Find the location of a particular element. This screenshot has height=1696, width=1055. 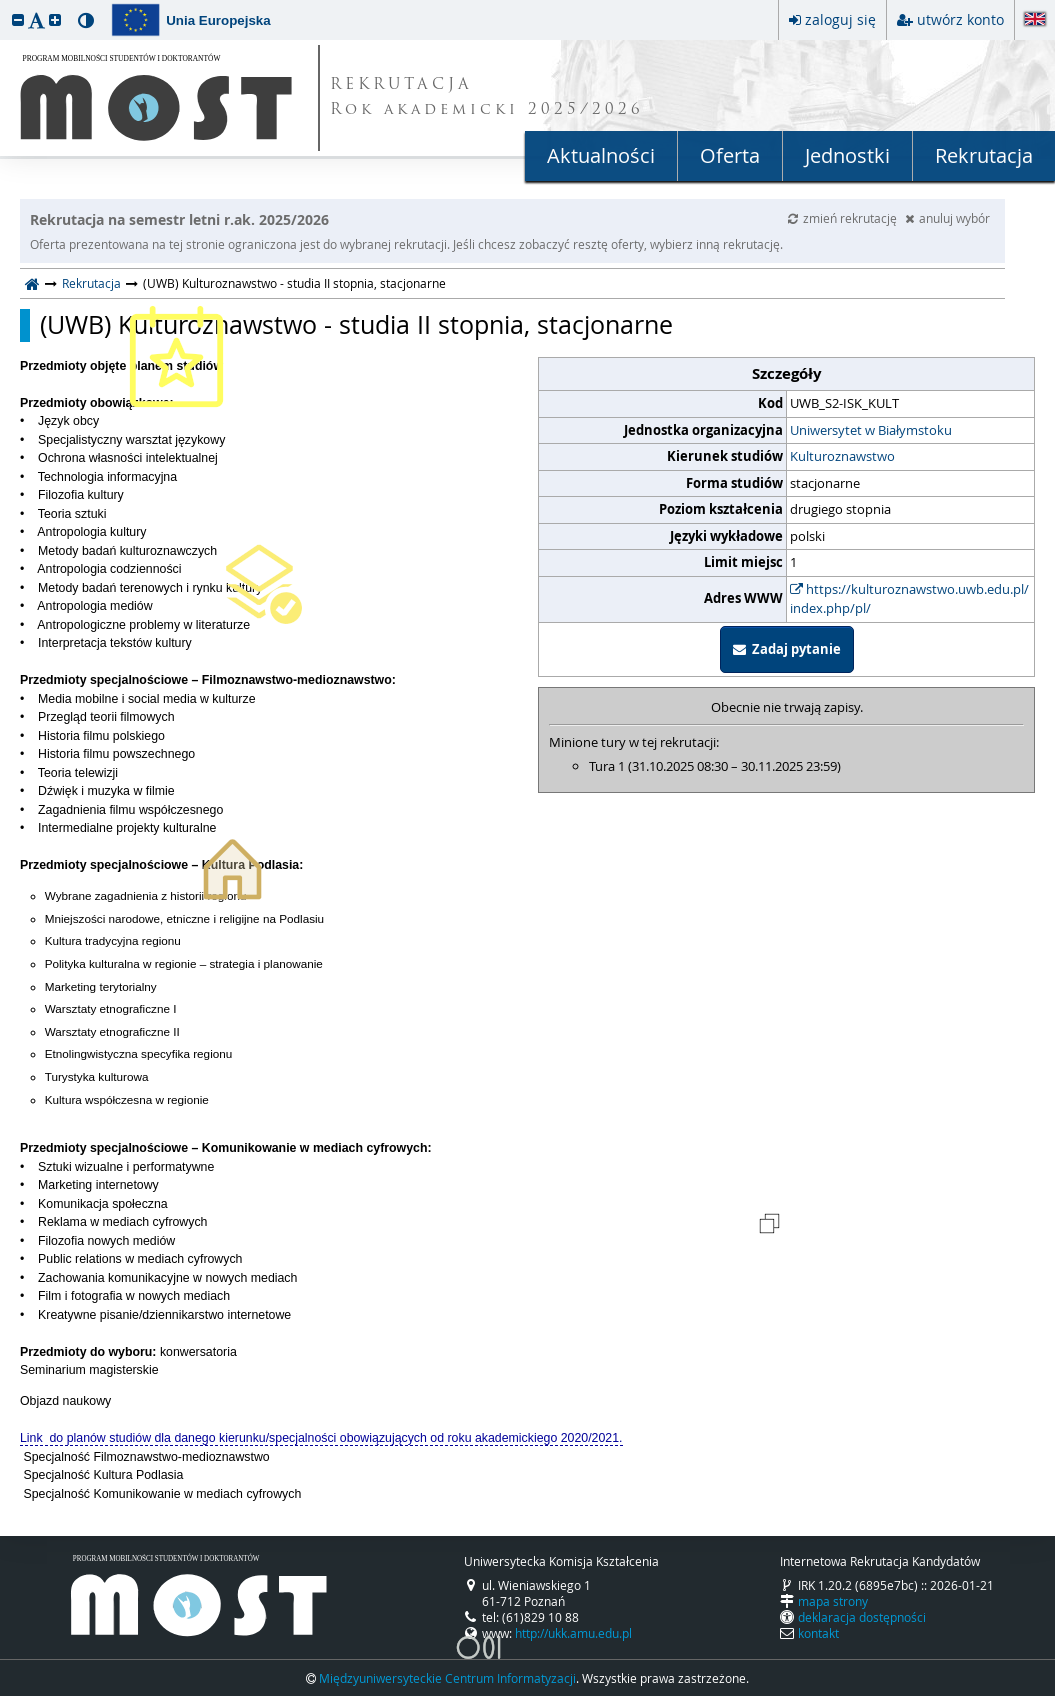

visit medium article or profile is located at coordinates (478, 1647).